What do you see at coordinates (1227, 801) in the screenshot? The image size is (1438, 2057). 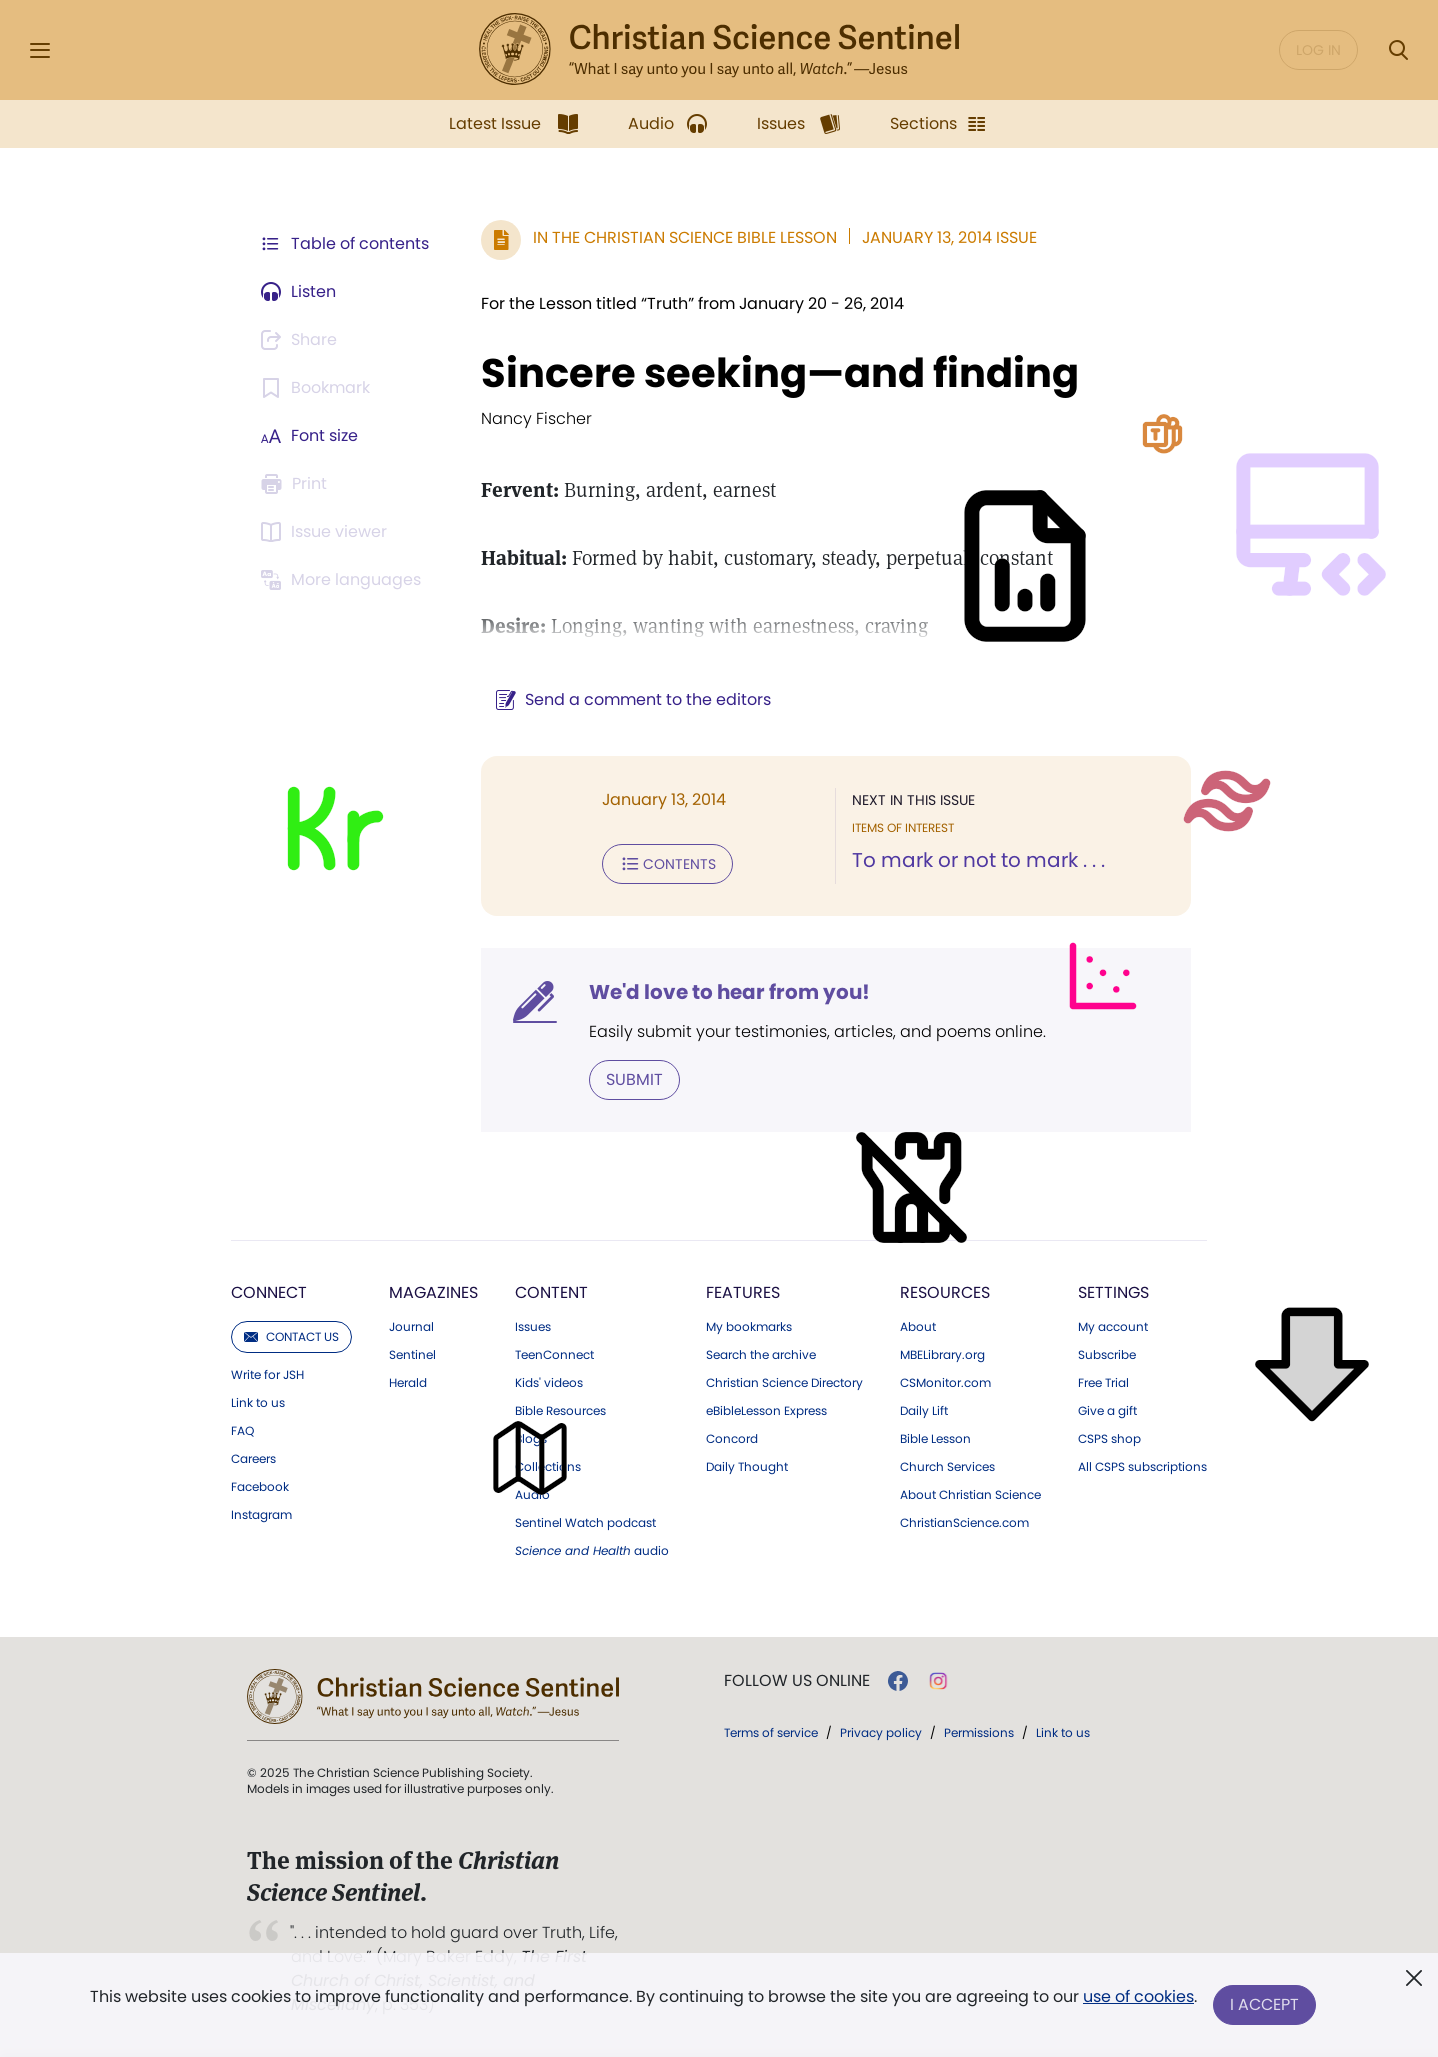 I see `tailwind css framework logo` at bounding box center [1227, 801].